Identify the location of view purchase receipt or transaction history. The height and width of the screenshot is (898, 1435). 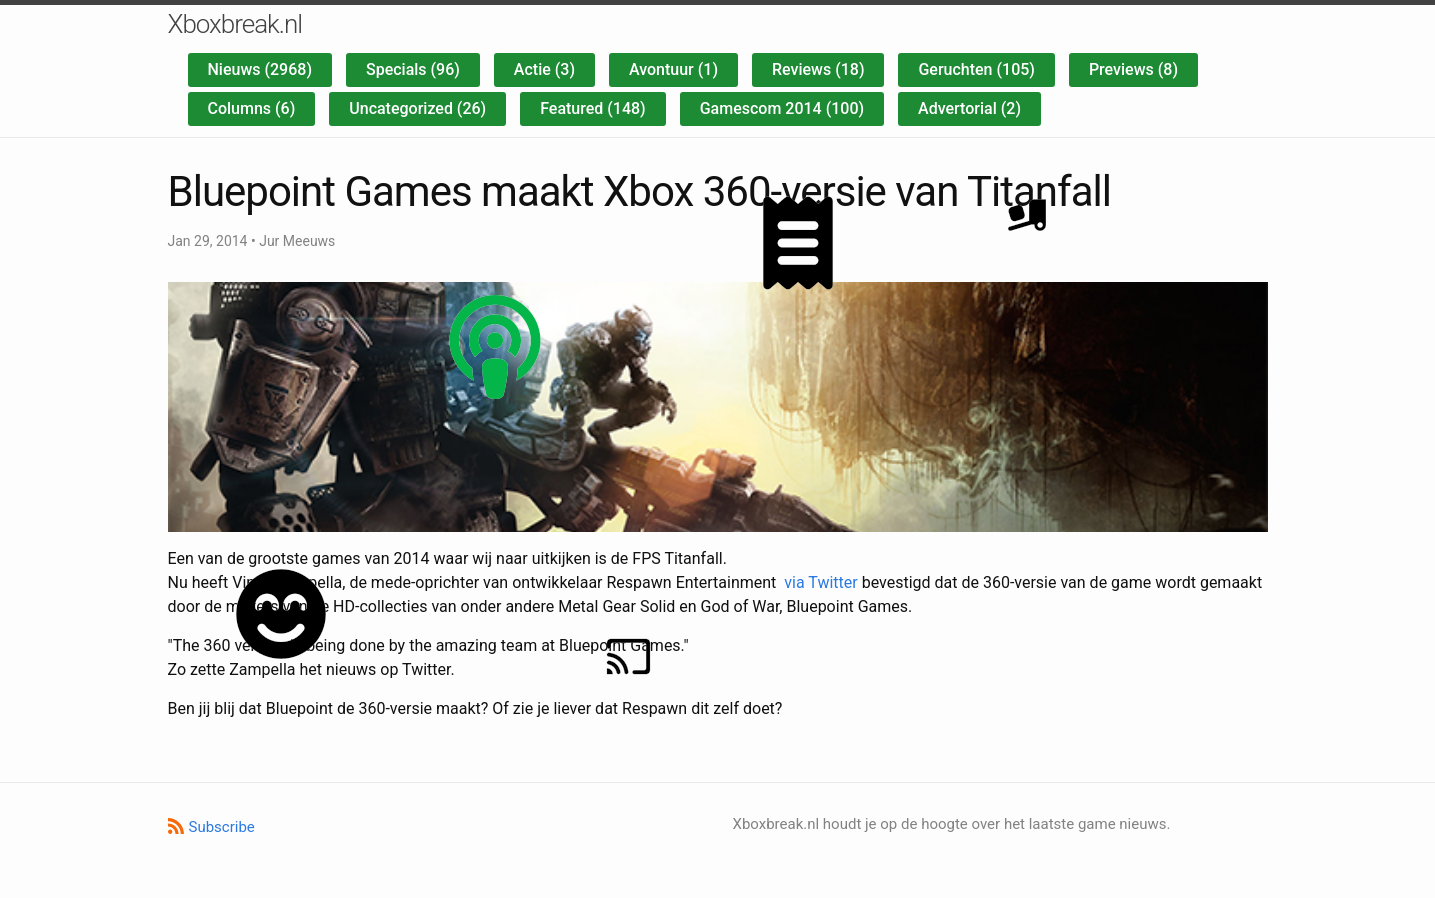
(798, 243).